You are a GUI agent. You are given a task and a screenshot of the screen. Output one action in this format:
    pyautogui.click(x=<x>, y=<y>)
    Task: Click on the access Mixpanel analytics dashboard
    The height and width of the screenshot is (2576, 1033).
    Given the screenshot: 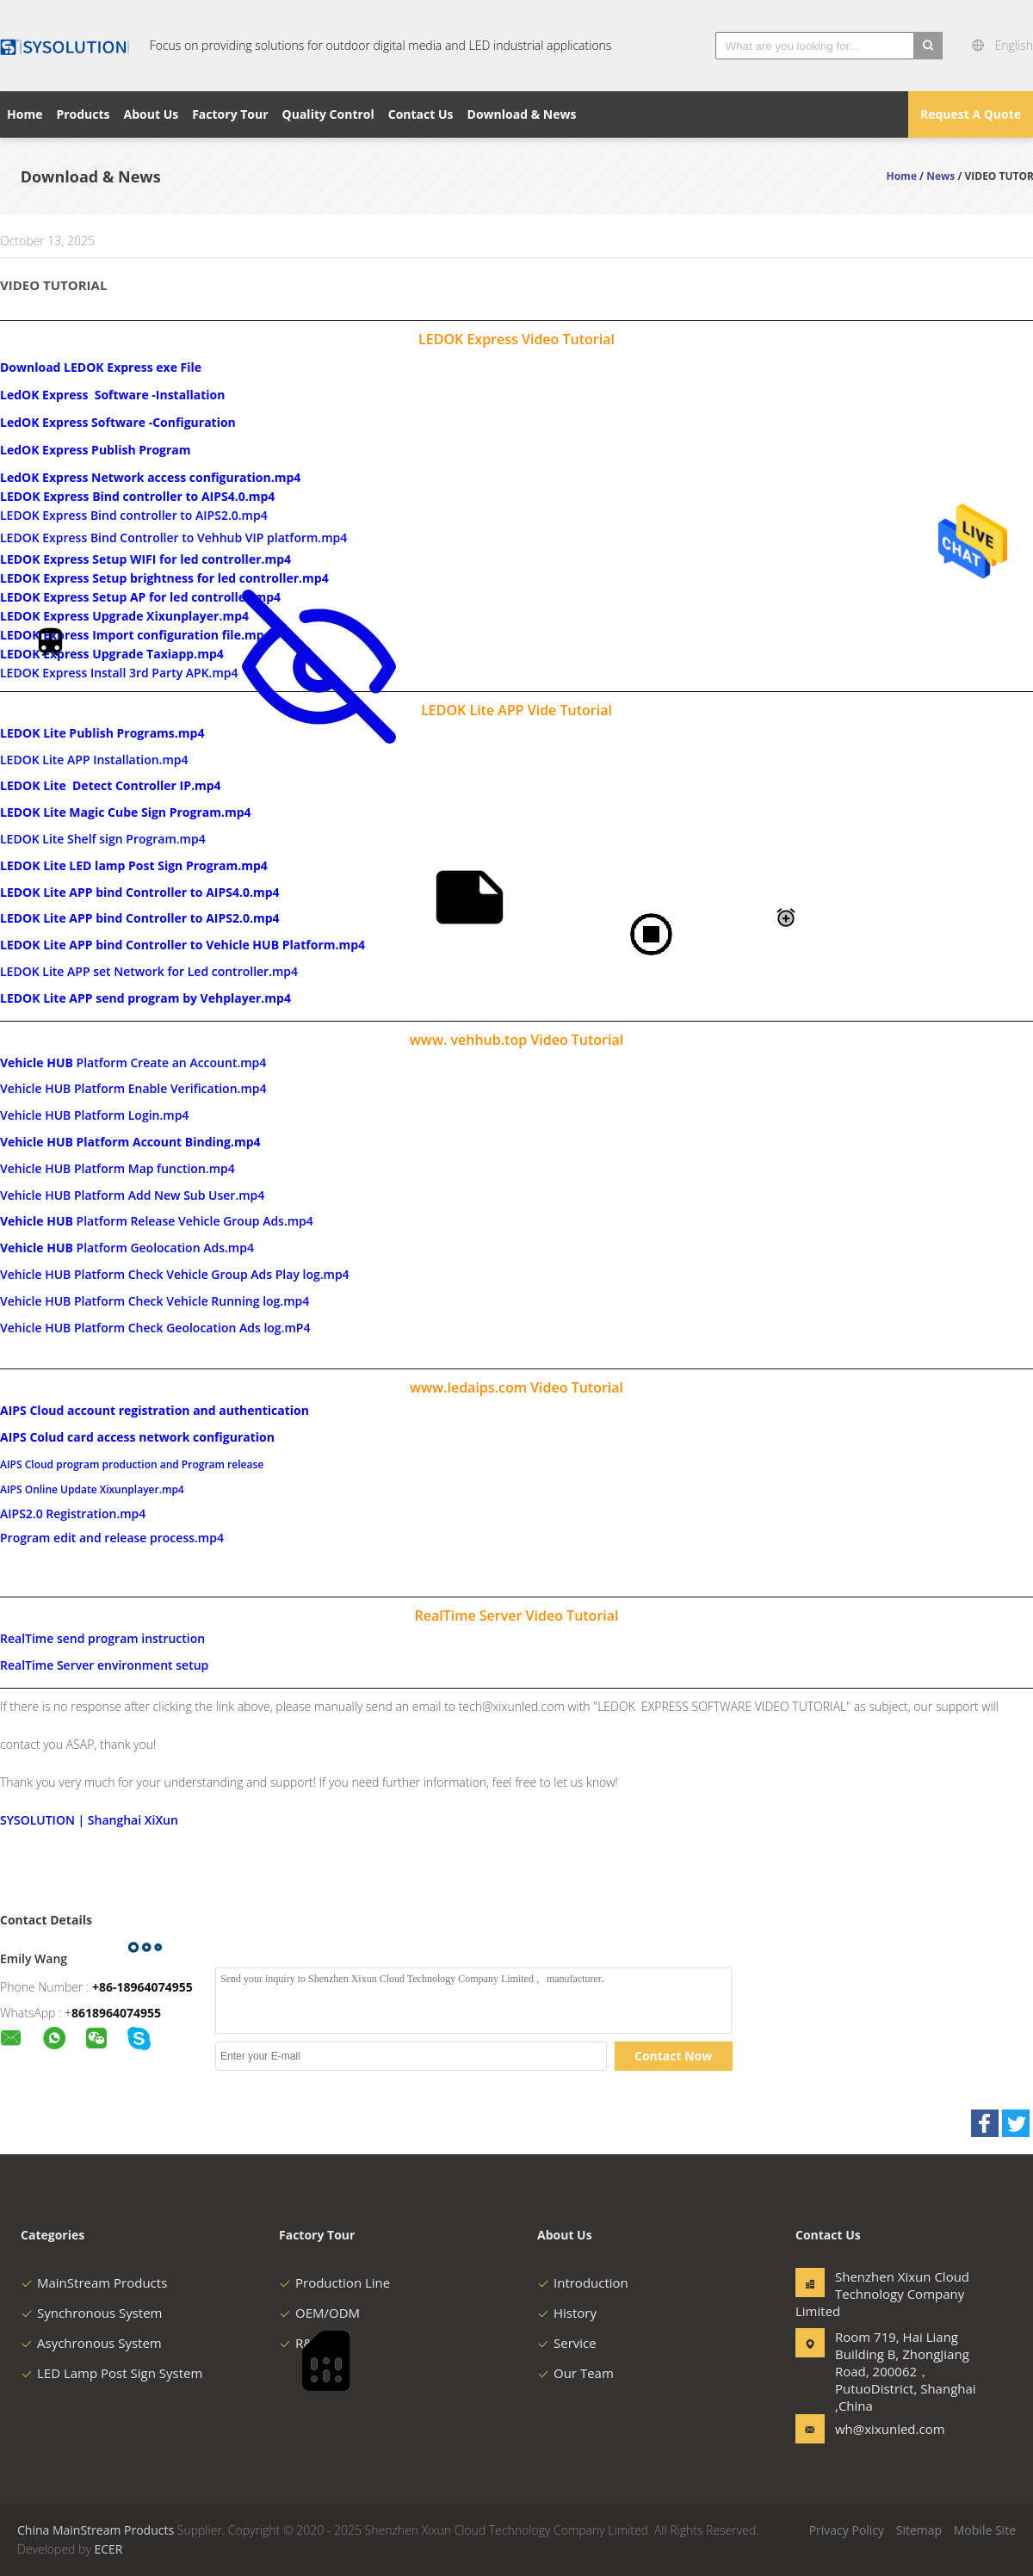 What is the action you would take?
    pyautogui.click(x=145, y=1947)
    